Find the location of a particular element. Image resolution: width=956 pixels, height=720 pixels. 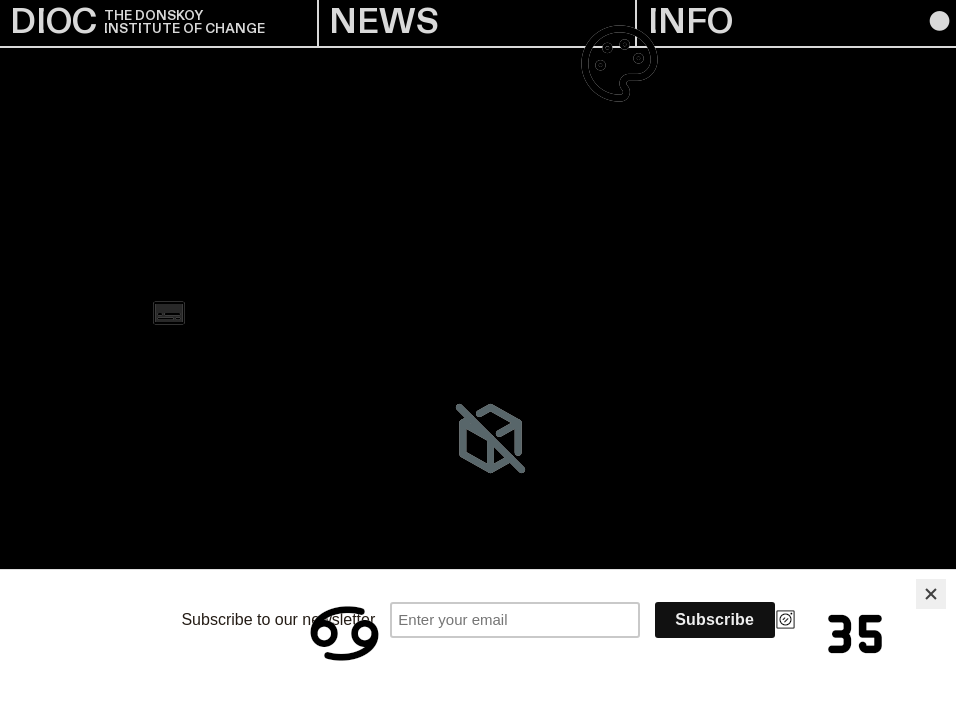

access laundry or appliance controls is located at coordinates (785, 619).